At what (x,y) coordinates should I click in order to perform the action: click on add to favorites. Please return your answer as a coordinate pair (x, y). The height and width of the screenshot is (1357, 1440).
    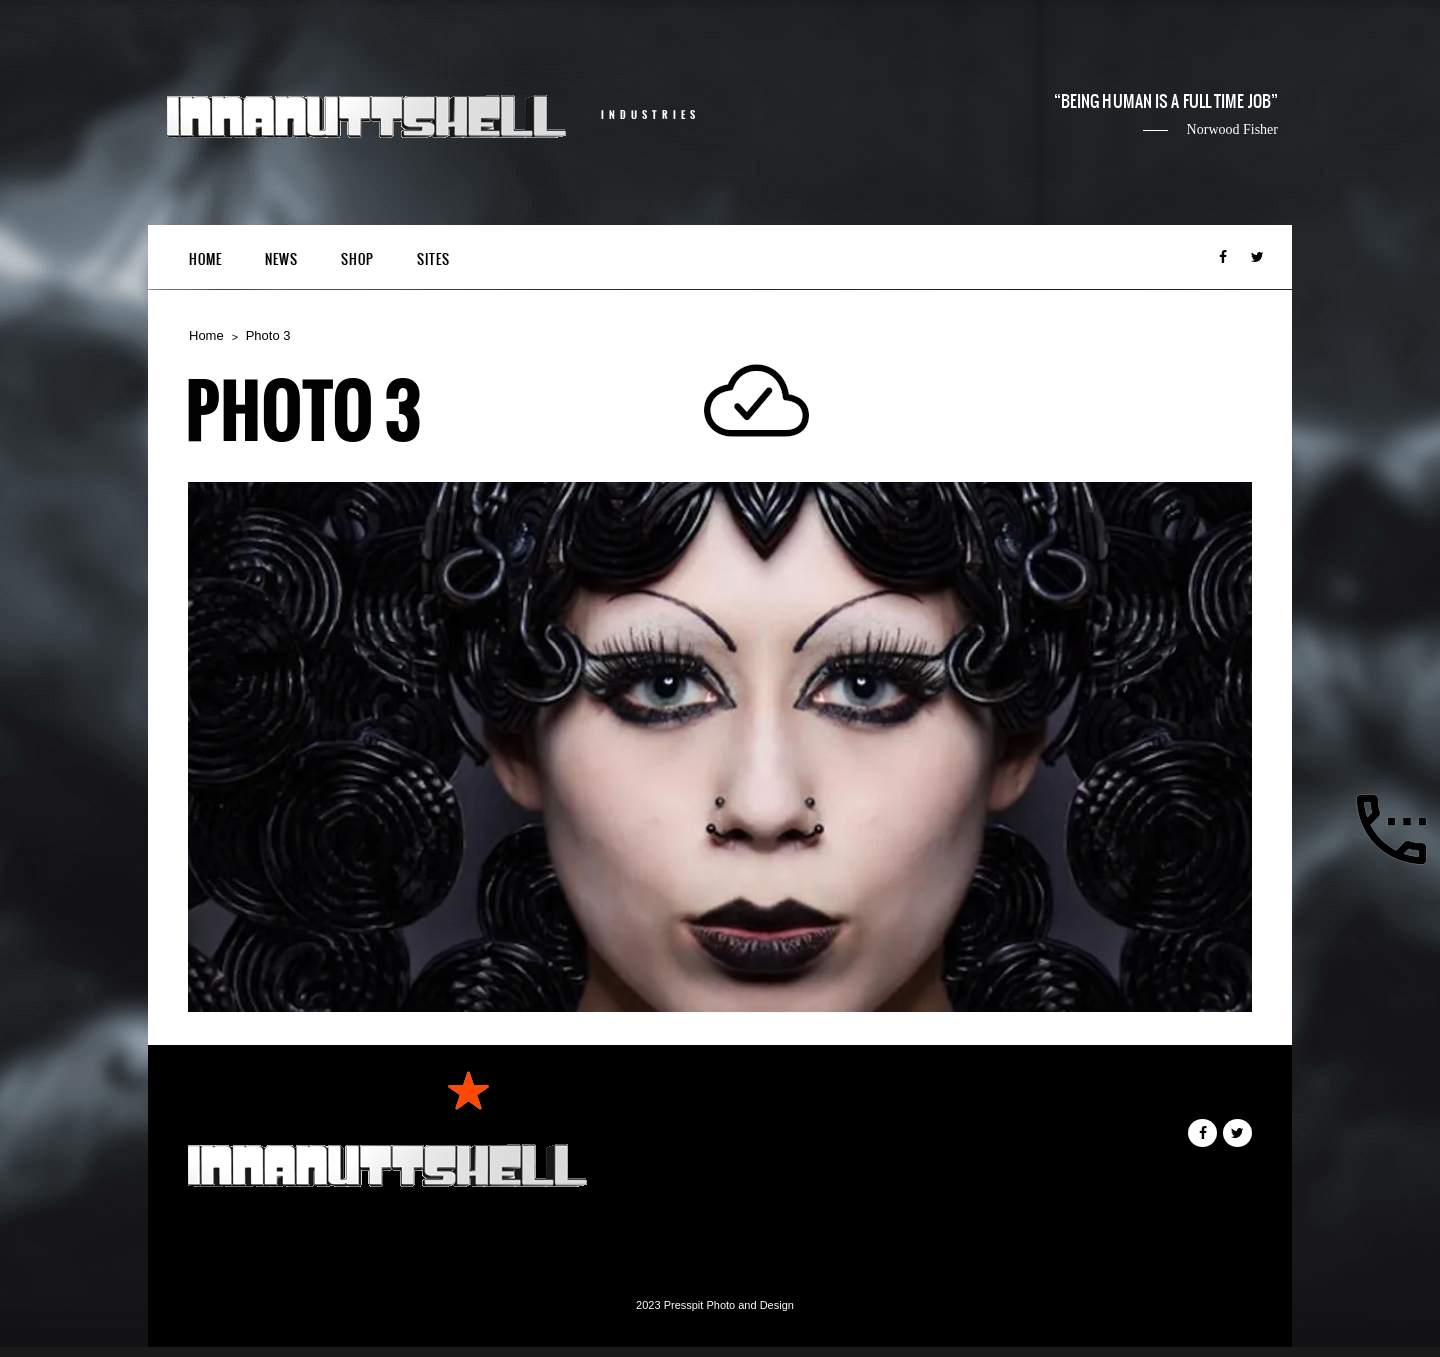
    Looking at the image, I should click on (468, 1090).